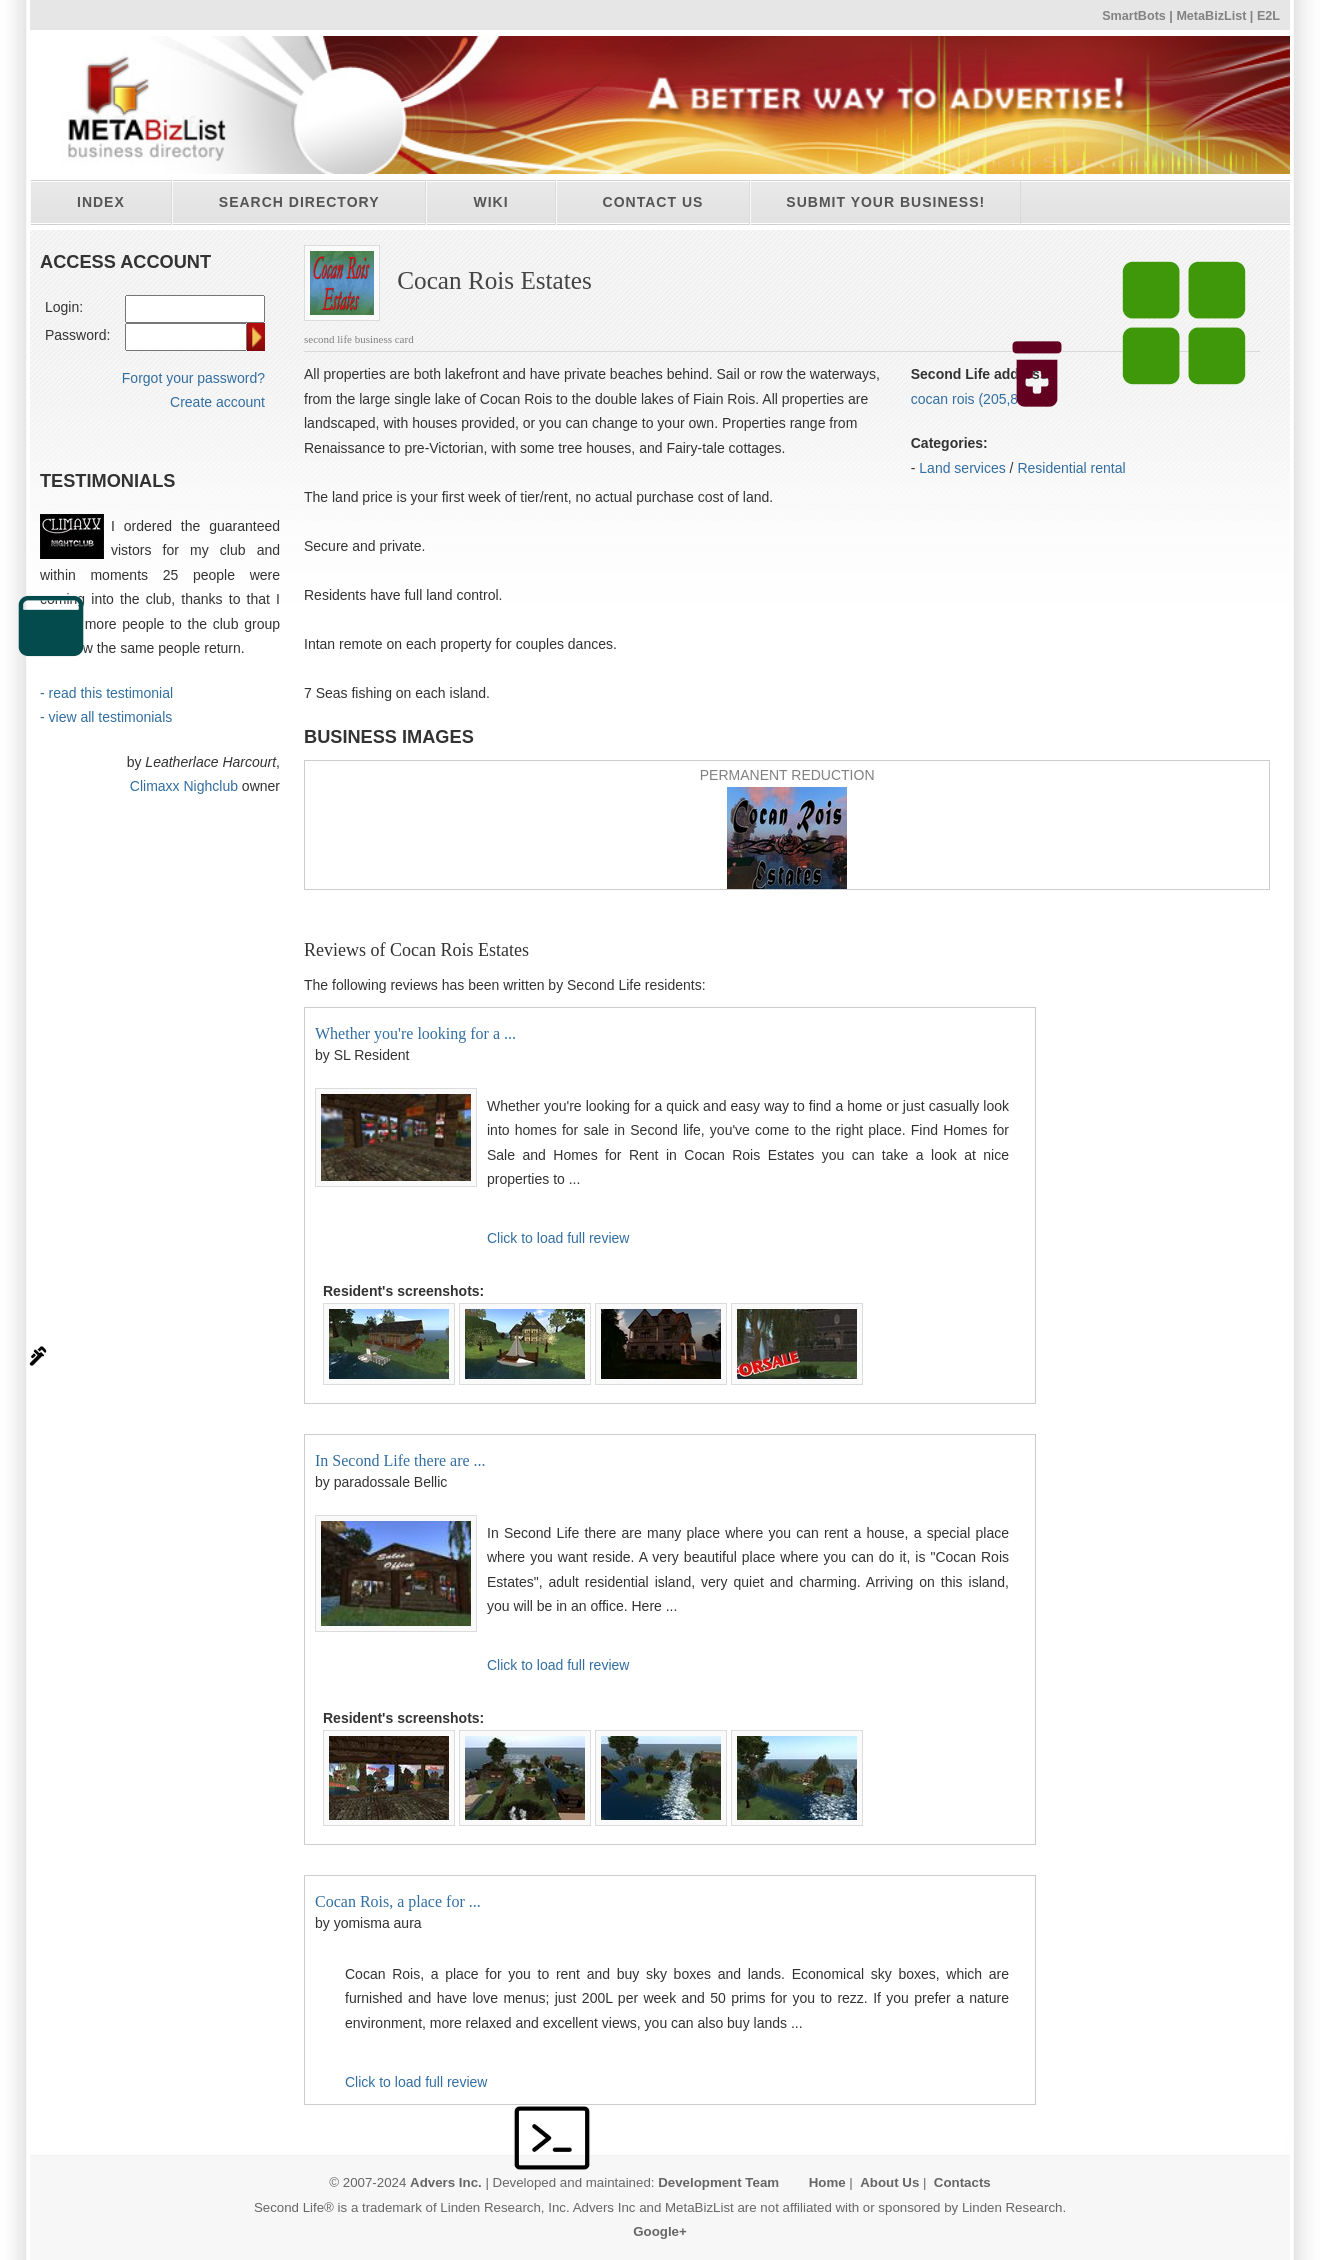  Describe the element at coordinates (38, 1356) in the screenshot. I see `access plumbing services` at that location.